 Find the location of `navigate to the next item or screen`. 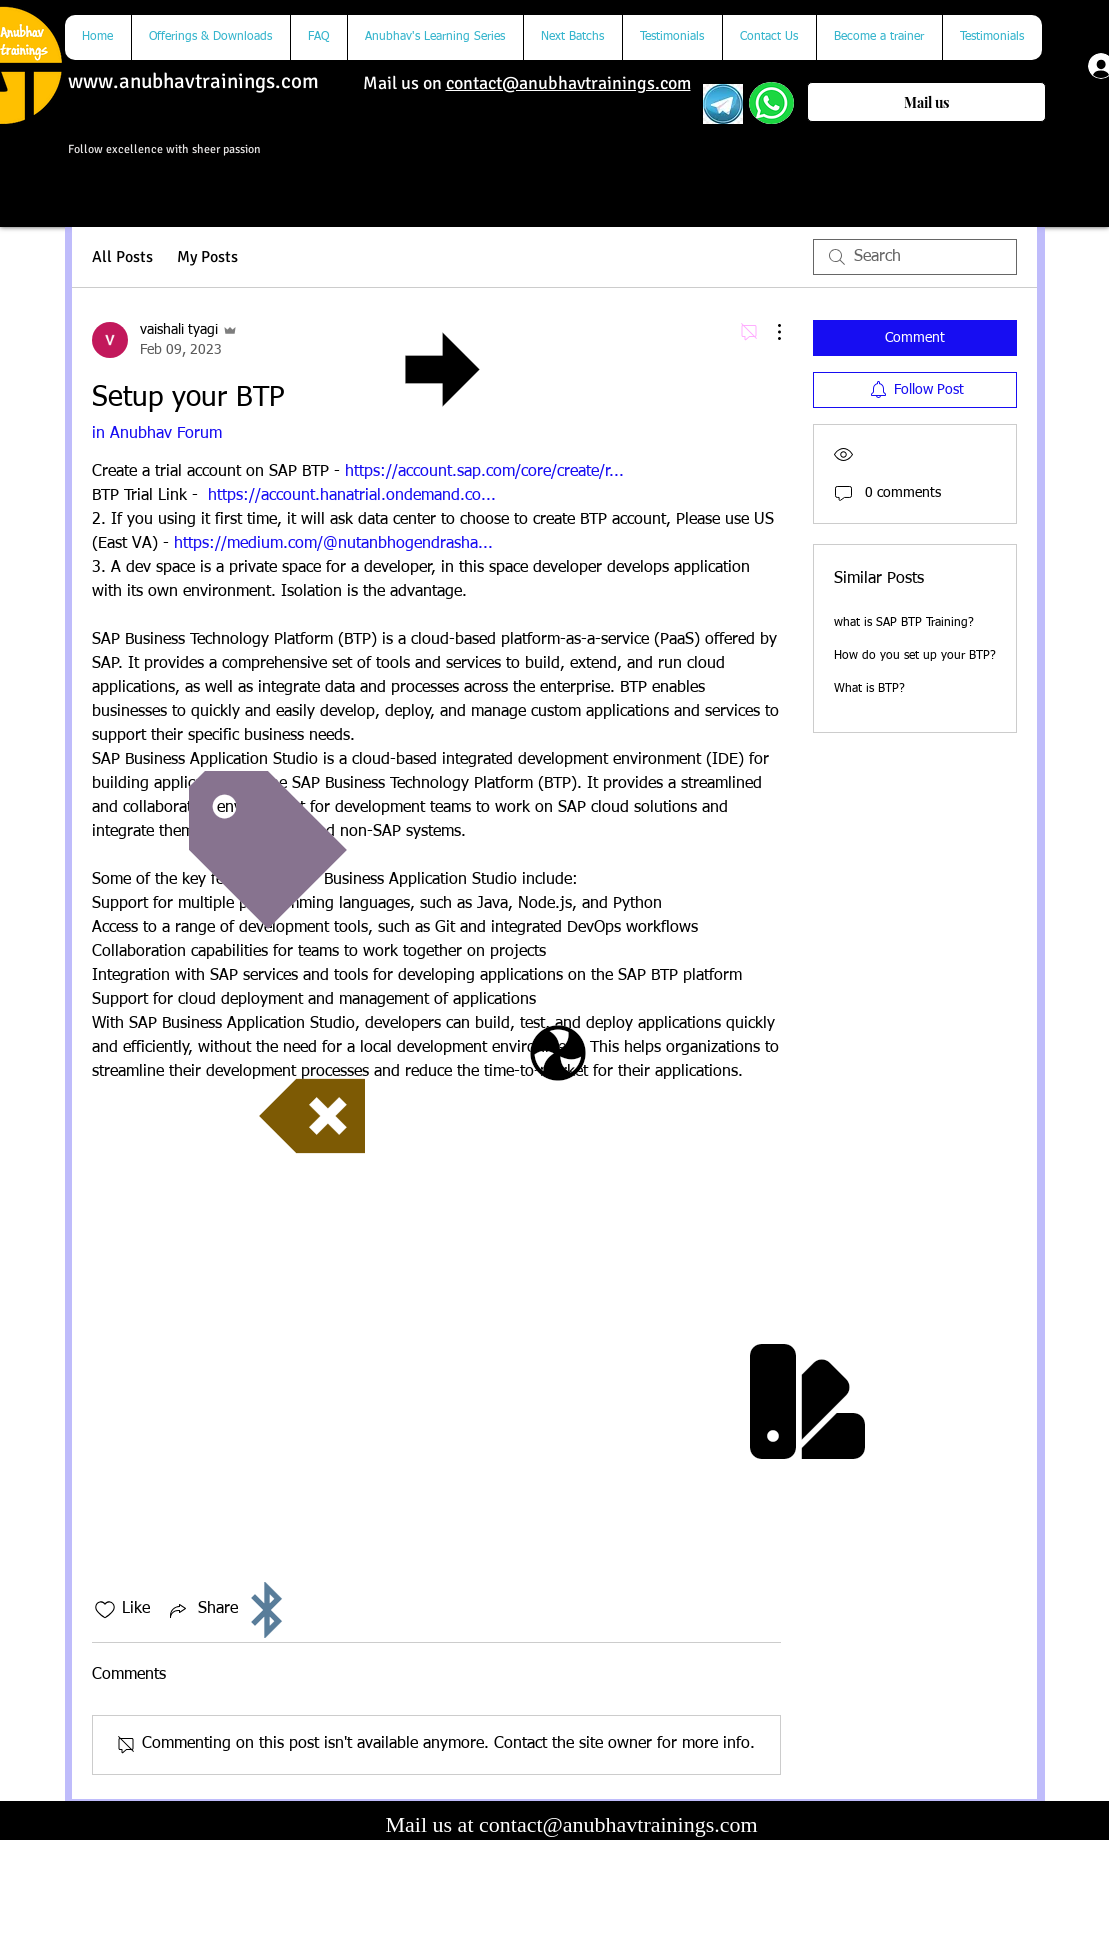

navigate to the next item or screen is located at coordinates (442, 369).